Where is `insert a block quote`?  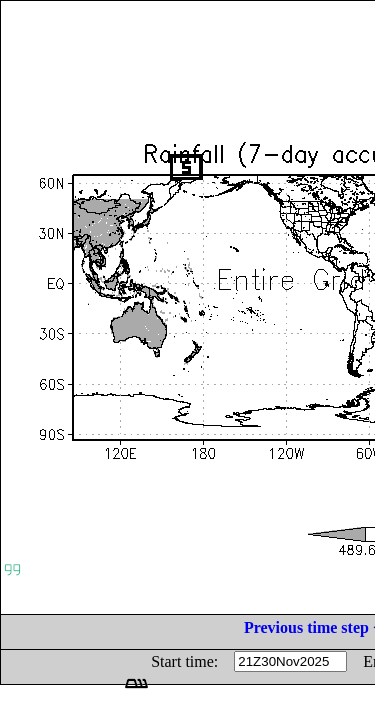 insert a block quote is located at coordinates (12, 569).